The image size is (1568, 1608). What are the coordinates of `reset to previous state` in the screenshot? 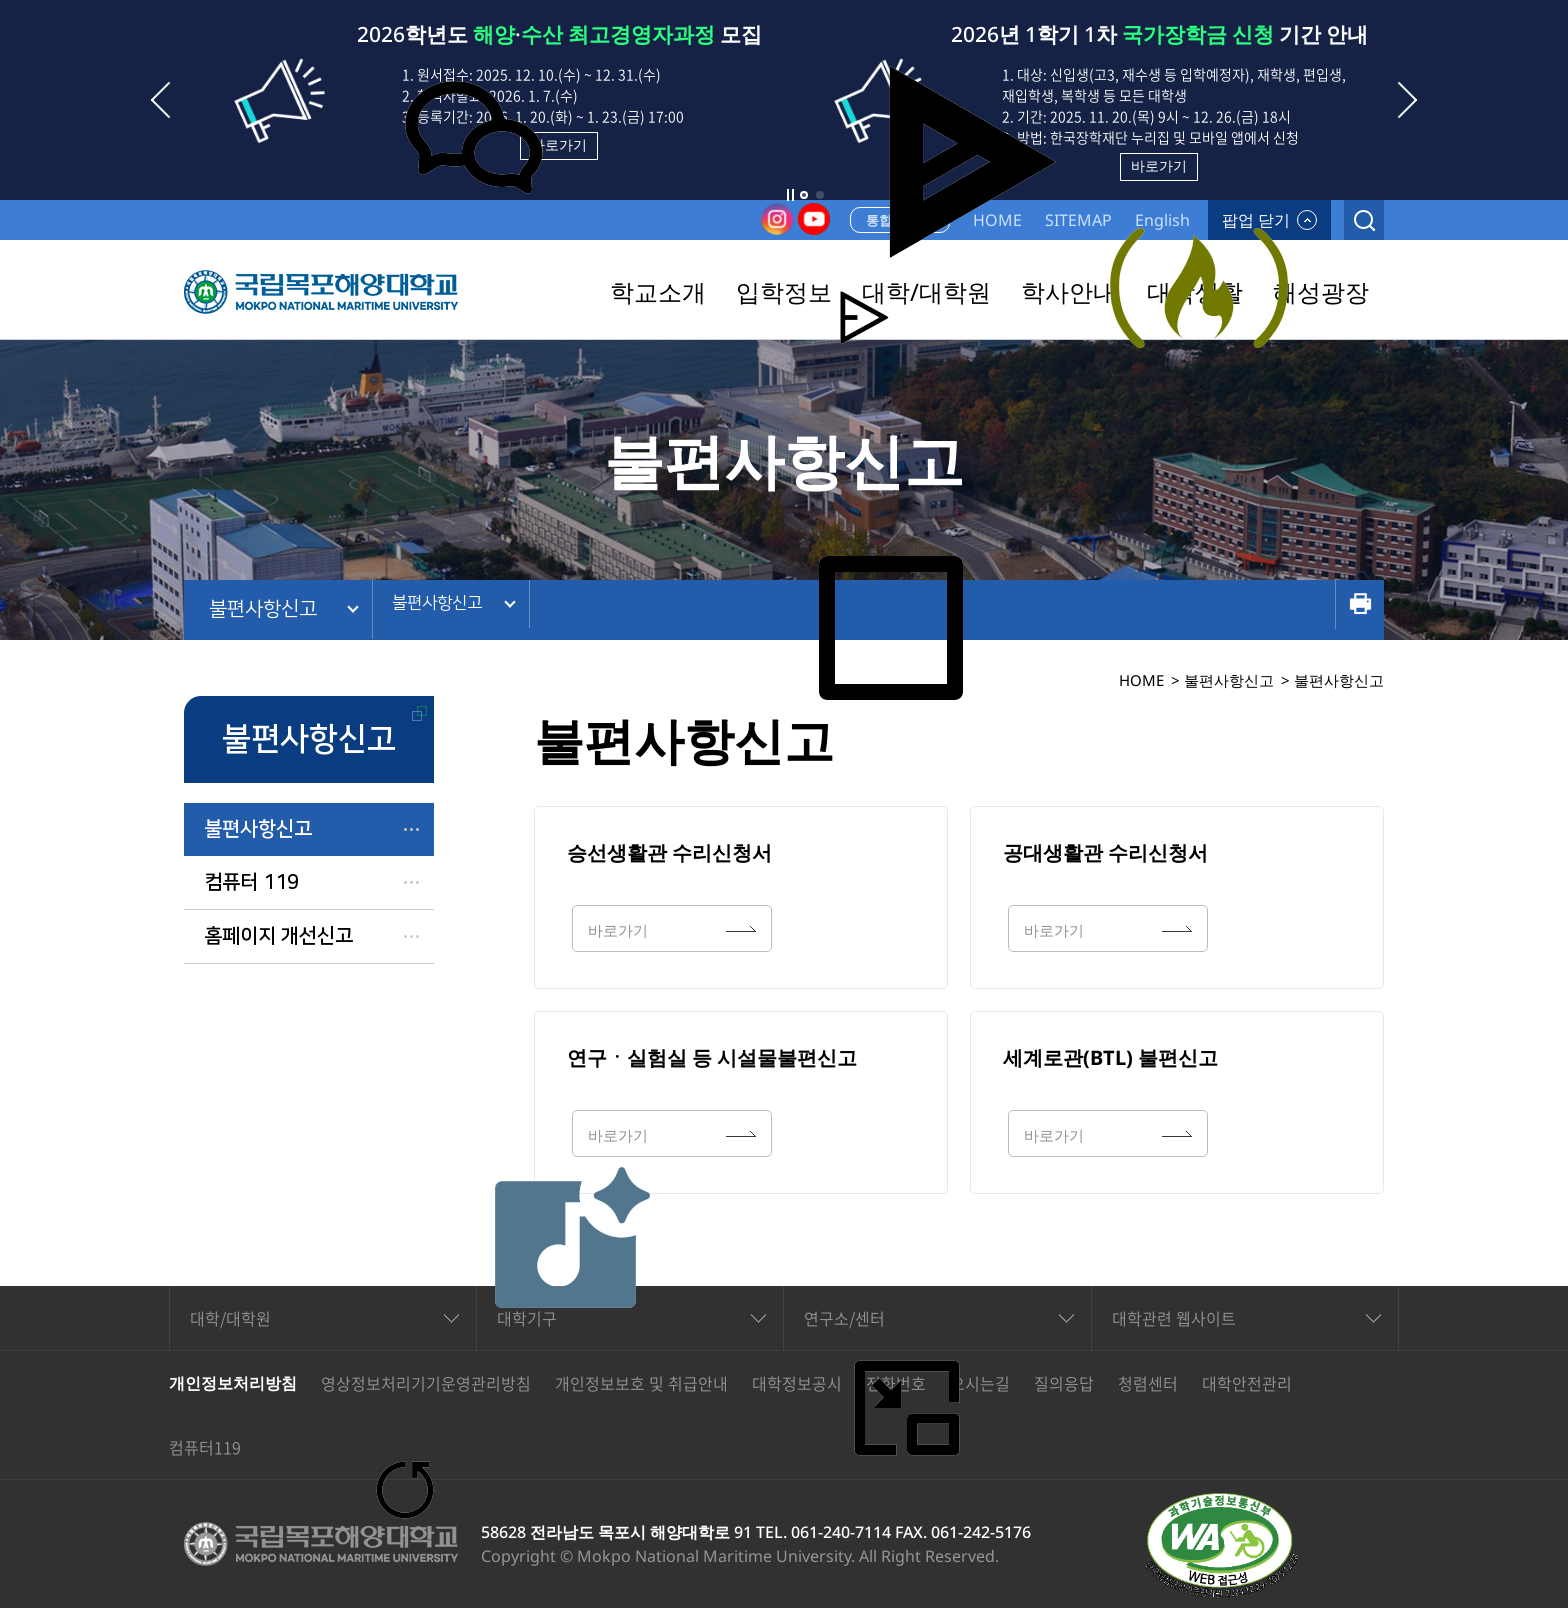 It's located at (405, 1490).